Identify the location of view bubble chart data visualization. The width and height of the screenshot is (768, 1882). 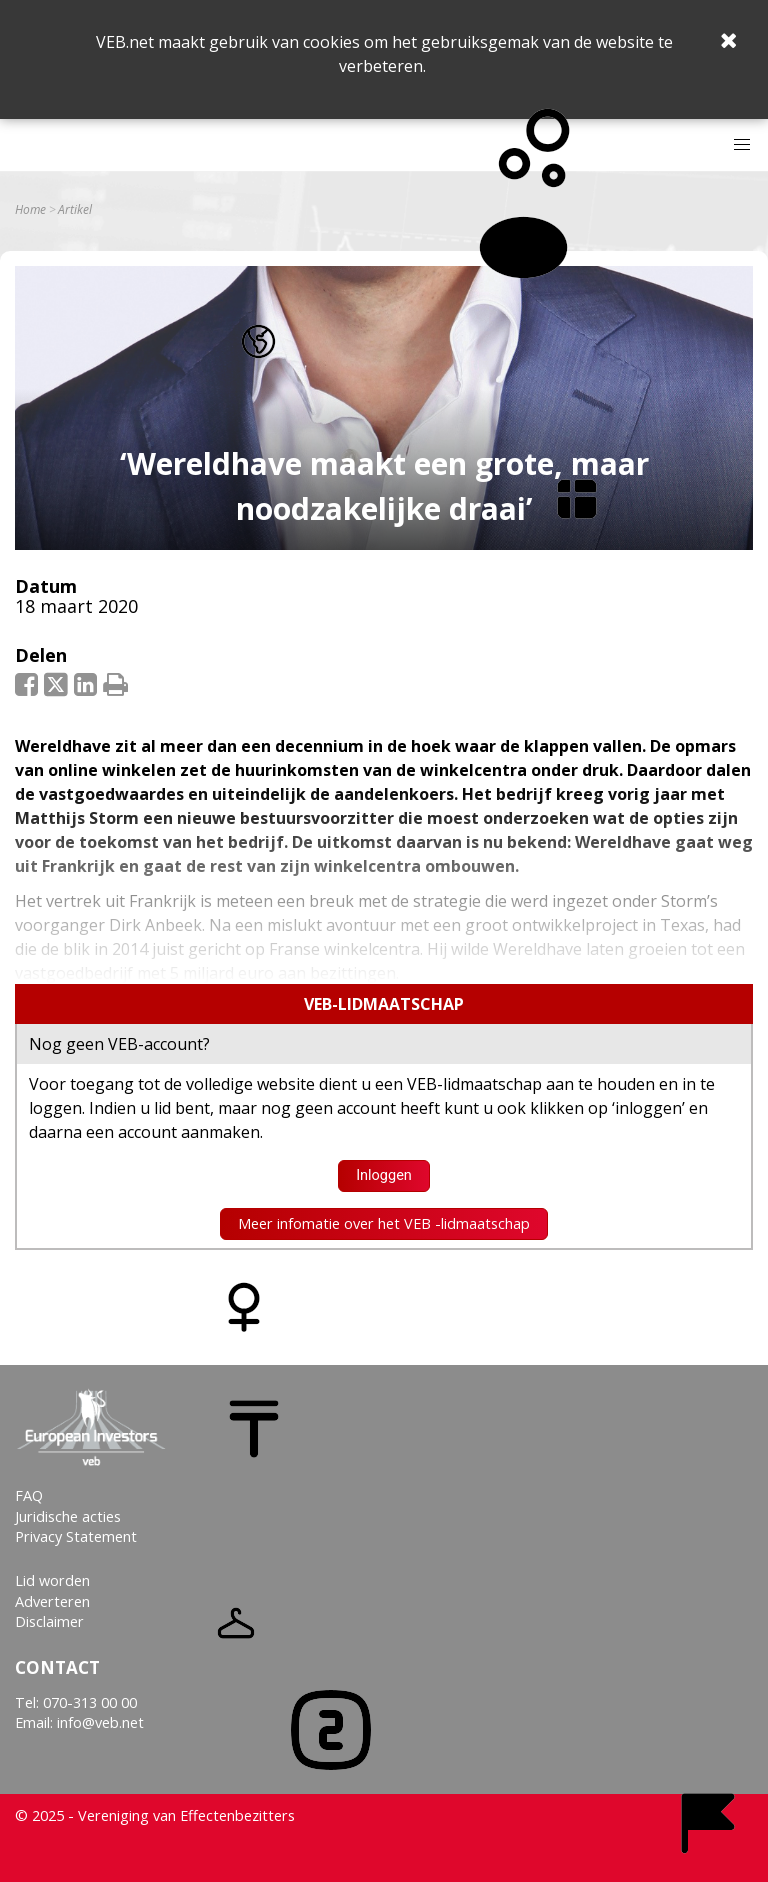
(538, 148).